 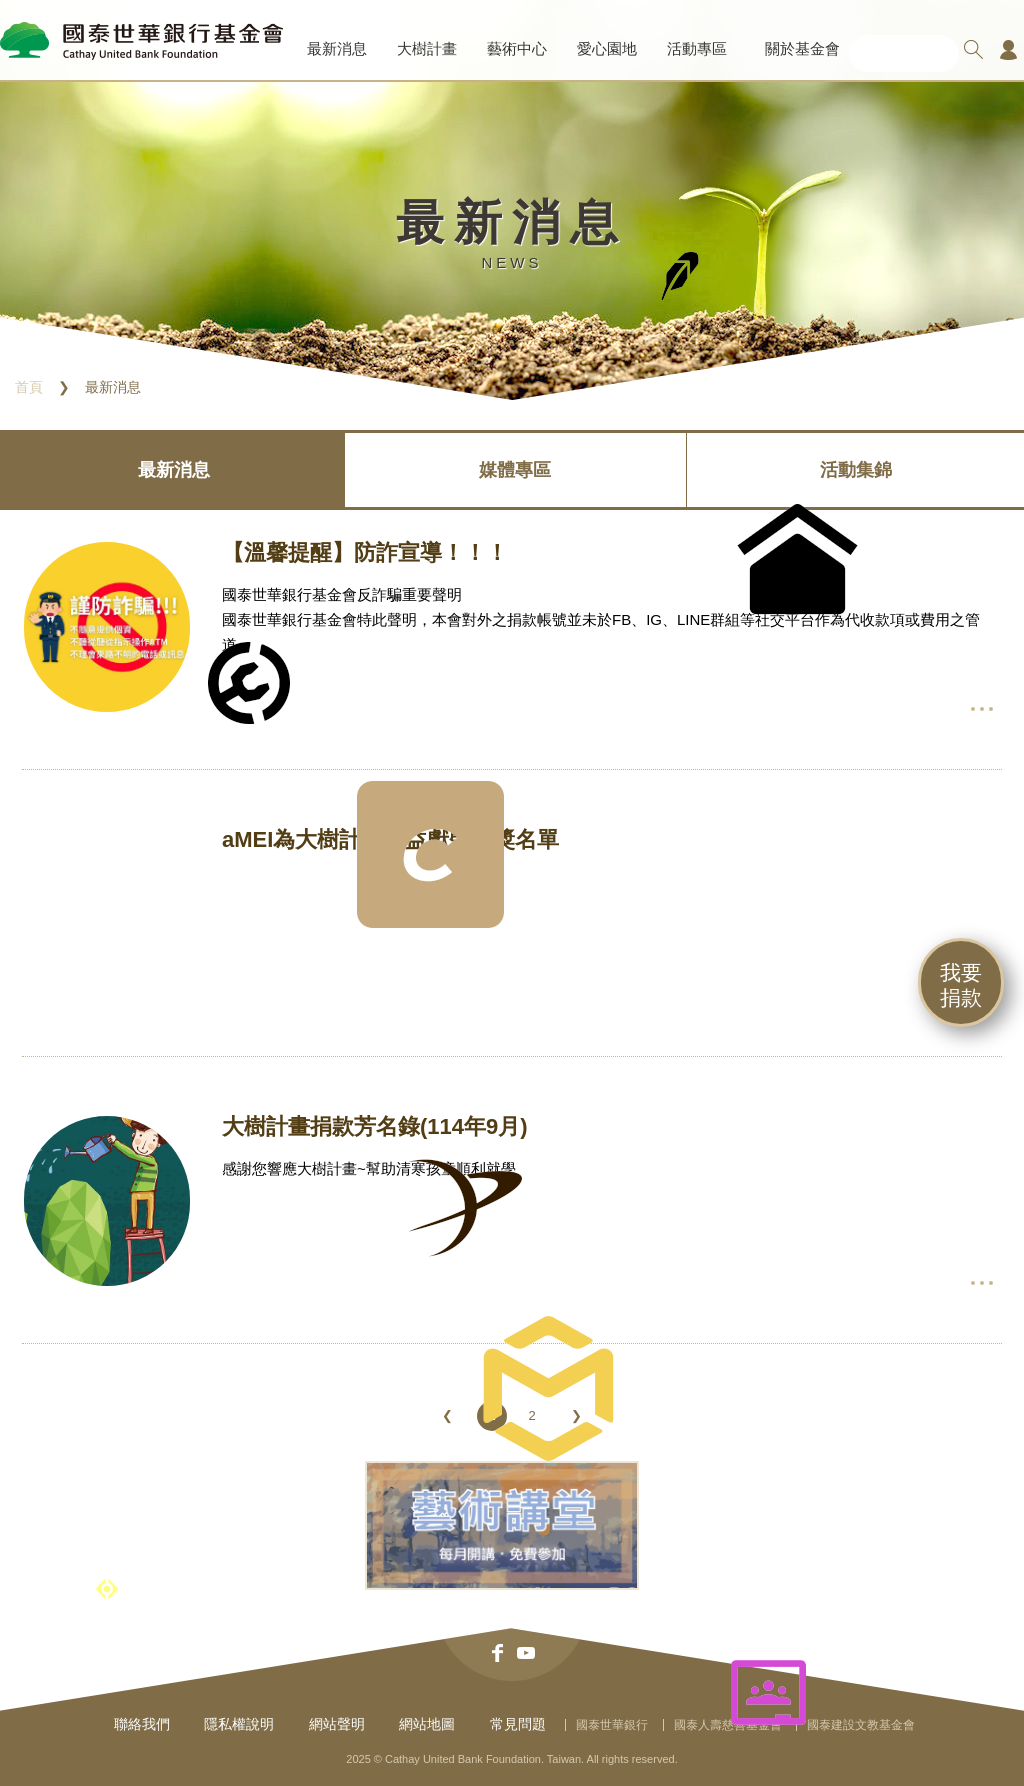 I want to click on navigate to home screen, so click(x=797, y=560).